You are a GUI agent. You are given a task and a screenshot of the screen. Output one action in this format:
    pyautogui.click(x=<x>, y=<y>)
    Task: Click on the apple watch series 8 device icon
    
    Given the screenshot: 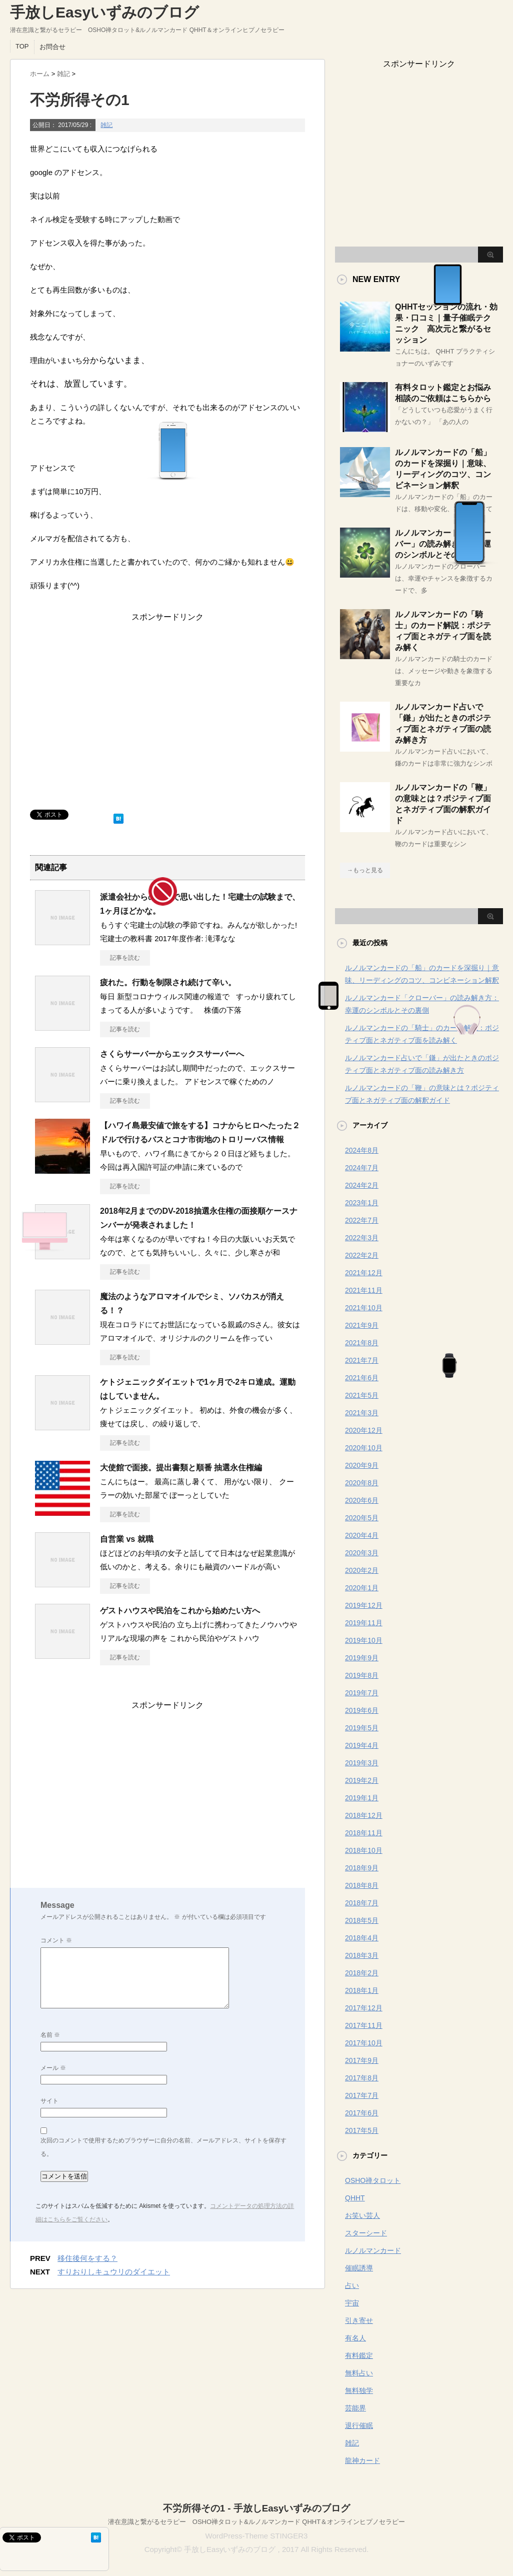 What is the action you would take?
    pyautogui.click(x=449, y=1365)
    